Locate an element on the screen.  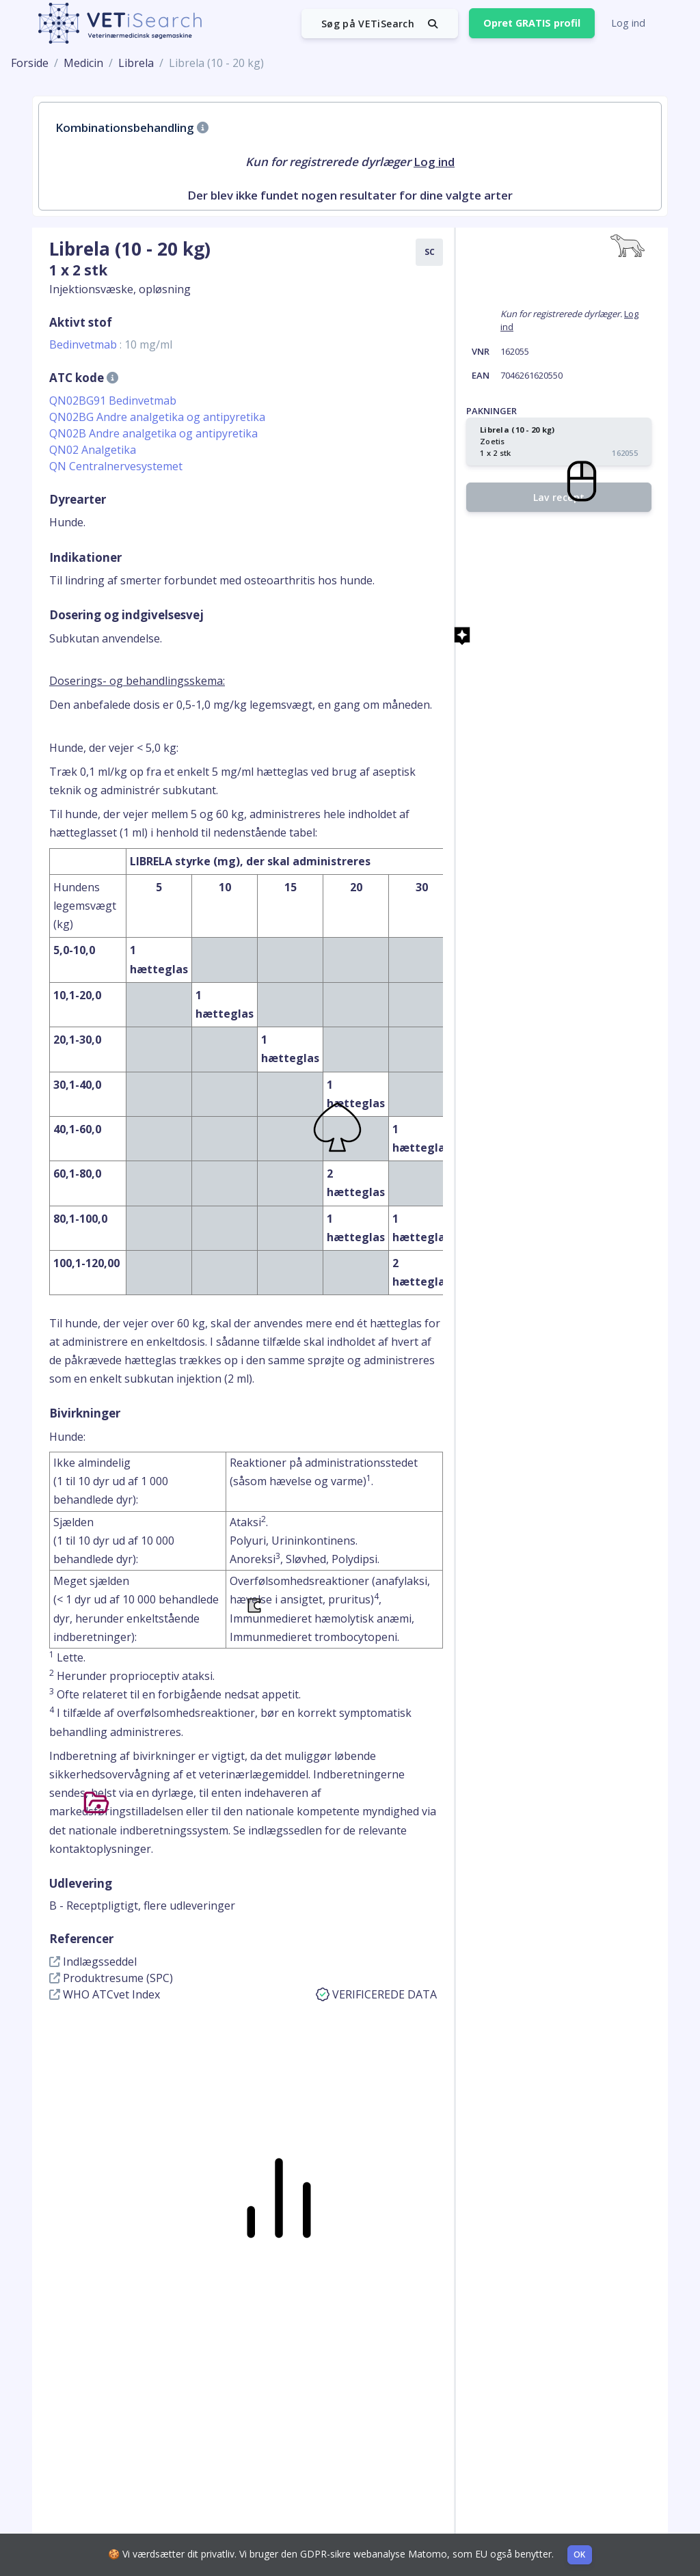
perform a right-click action is located at coordinates (582, 481).